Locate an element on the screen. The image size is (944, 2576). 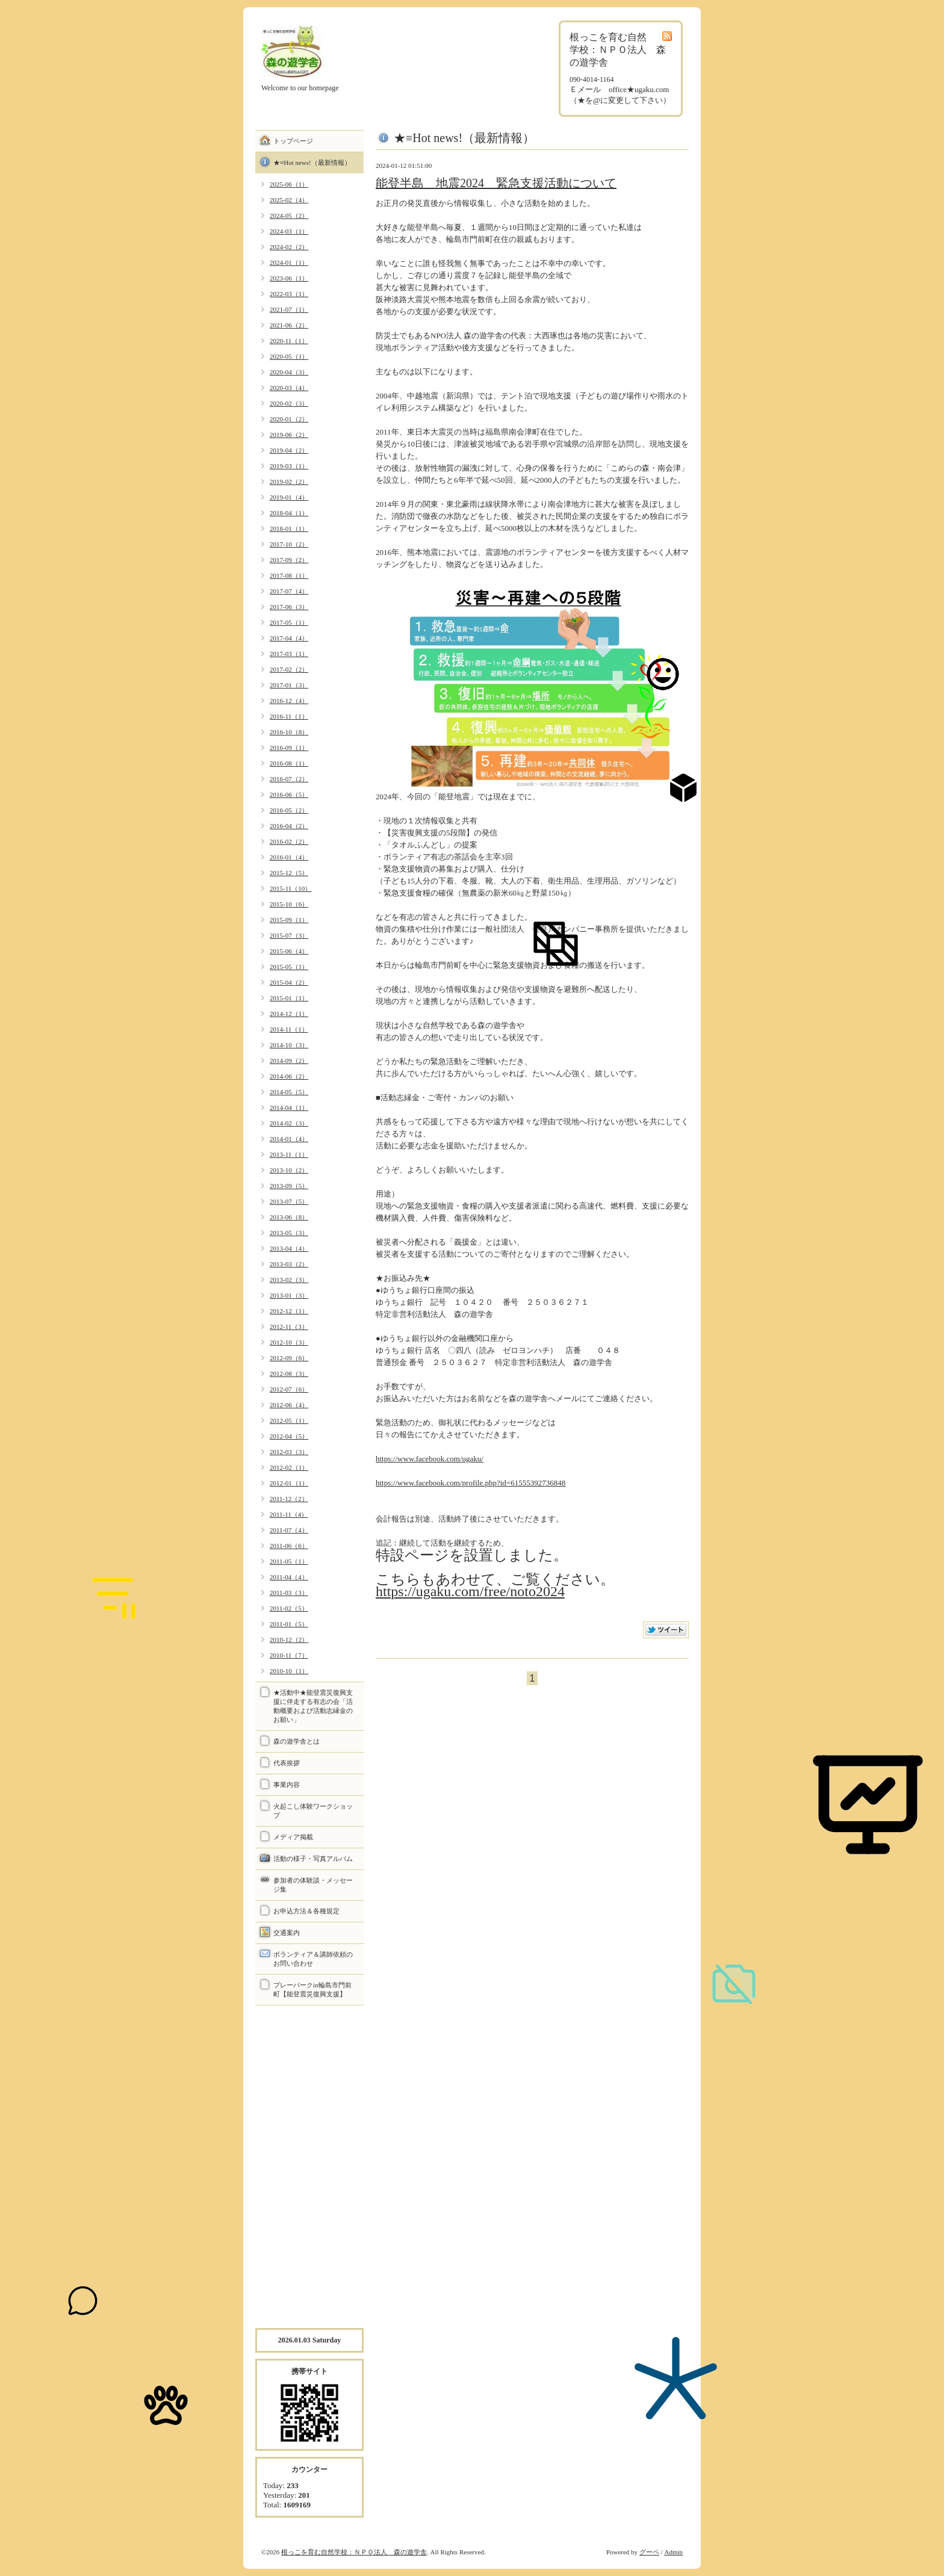
pause active filter operation is located at coordinates (113, 1594).